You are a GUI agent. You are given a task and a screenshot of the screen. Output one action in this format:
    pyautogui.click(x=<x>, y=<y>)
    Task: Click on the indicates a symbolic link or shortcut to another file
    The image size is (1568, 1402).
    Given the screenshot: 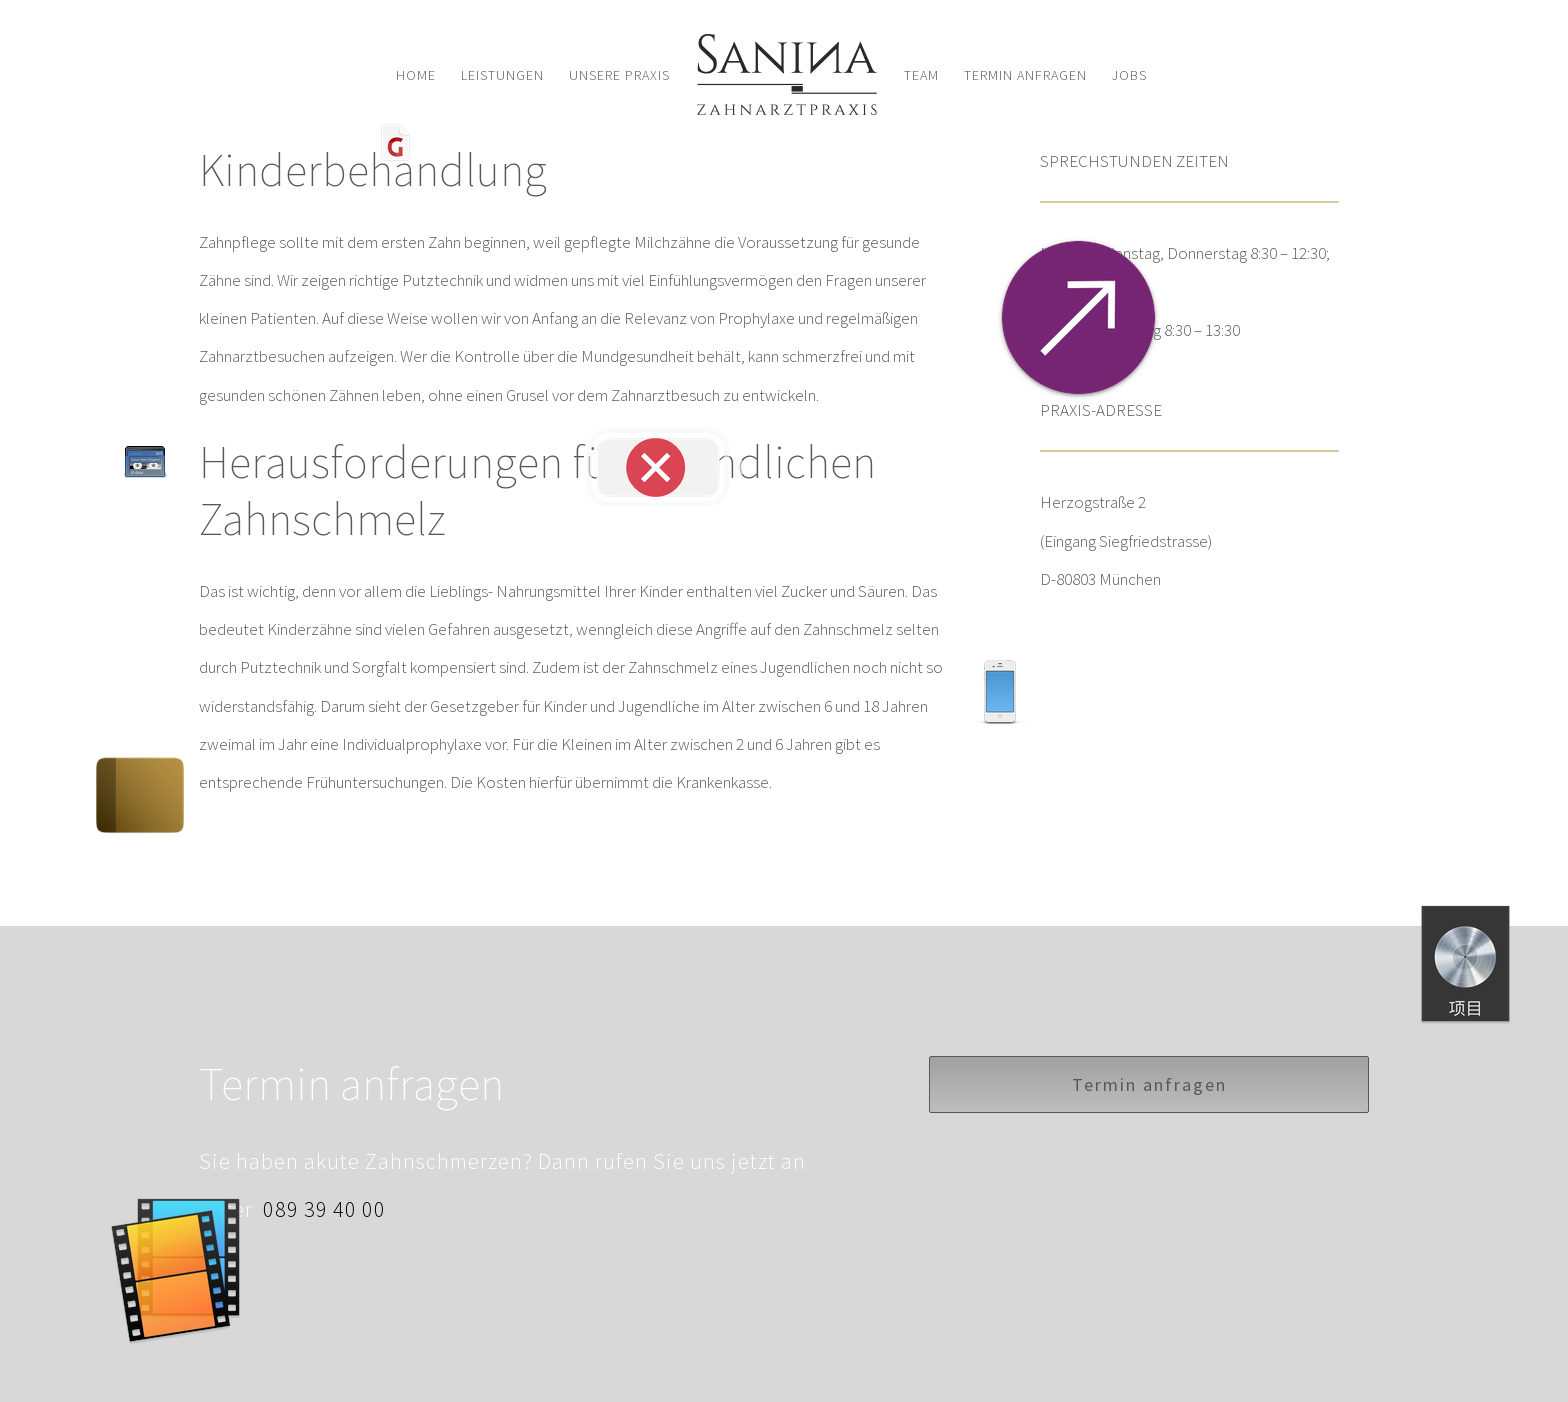 What is the action you would take?
    pyautogui.click(x=1078, y=317)
    